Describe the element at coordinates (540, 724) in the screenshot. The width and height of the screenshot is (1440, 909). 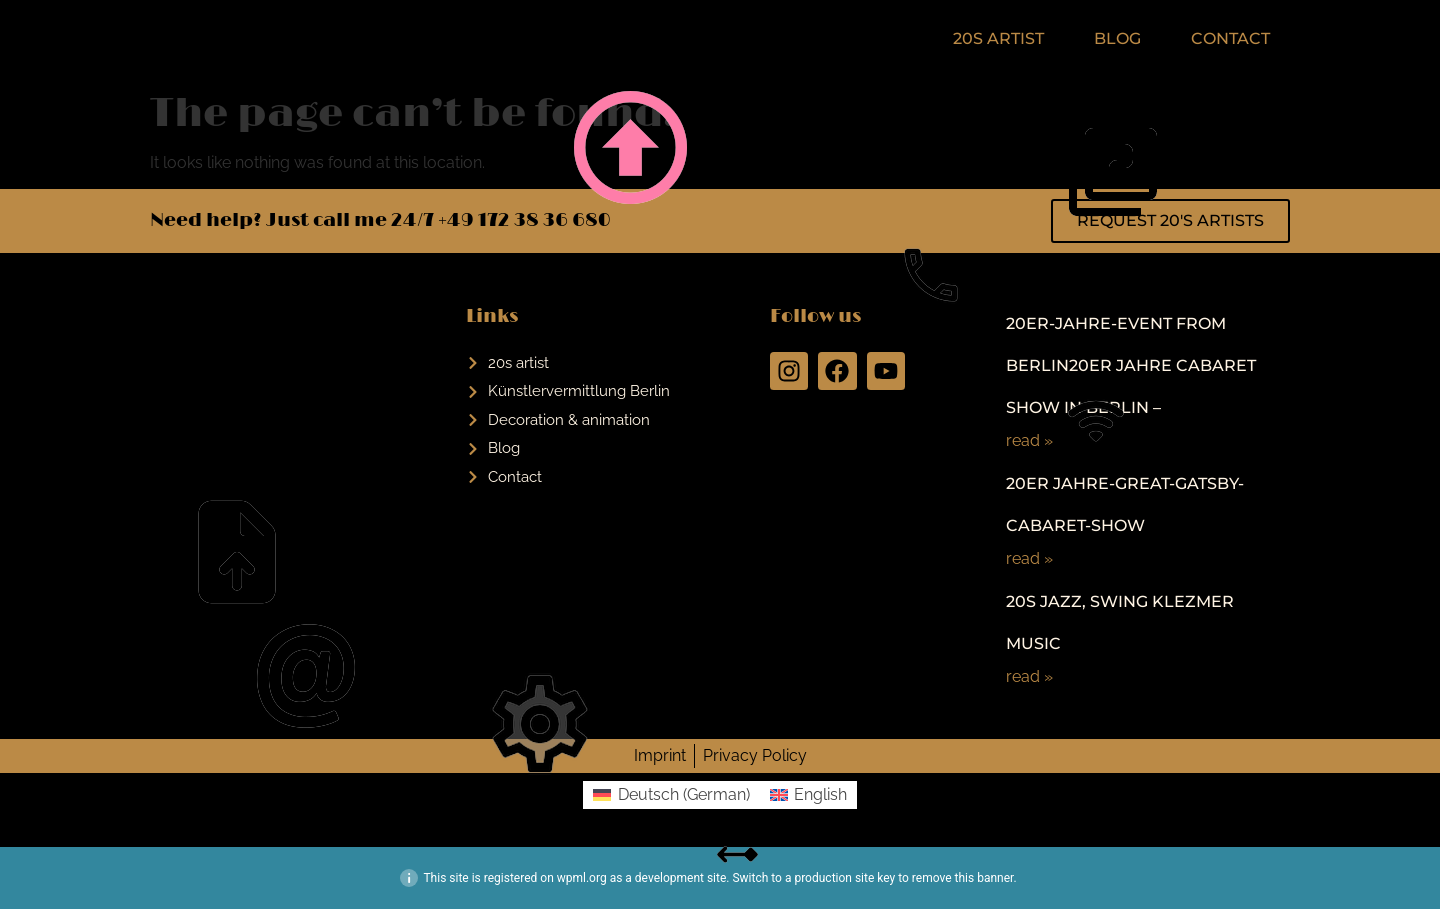
I see `access app or system settings` at that location.